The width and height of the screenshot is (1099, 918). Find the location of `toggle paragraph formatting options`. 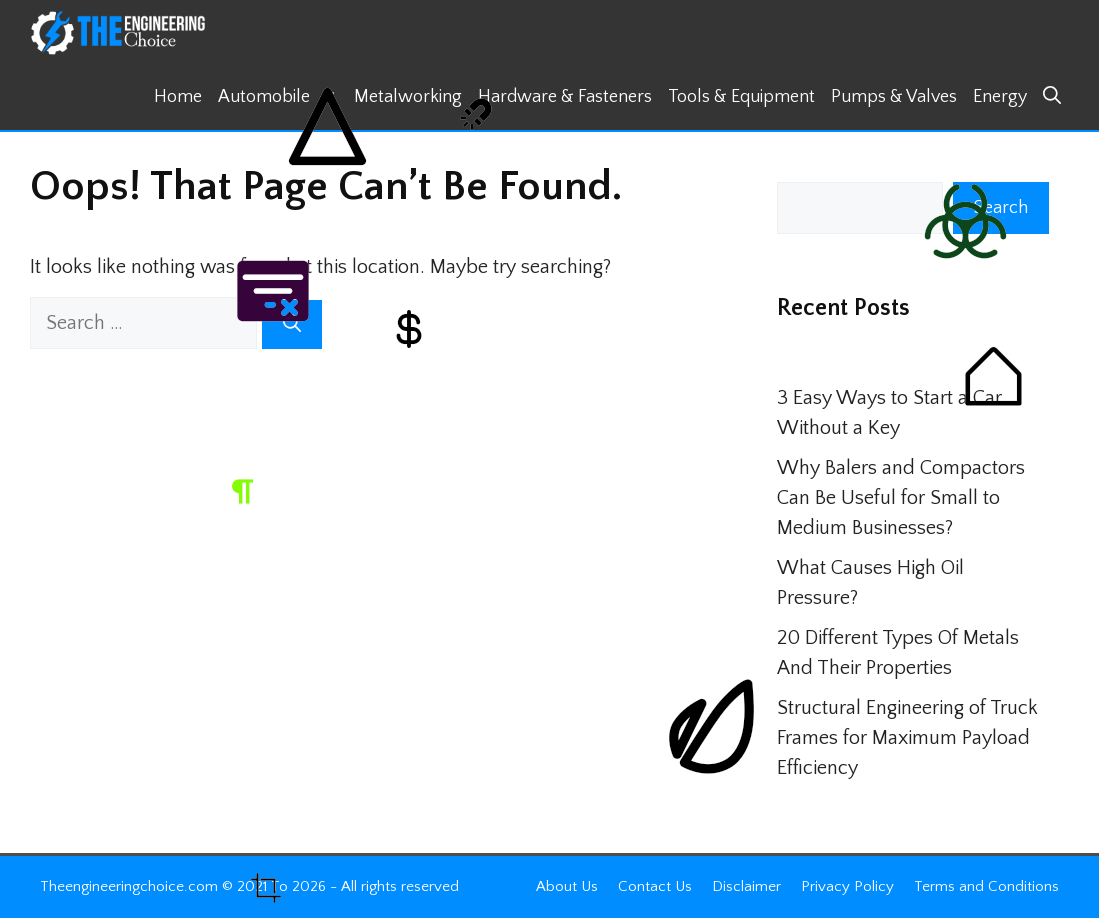

toggle paragraph formatting options is located at coordinates (242, 491).